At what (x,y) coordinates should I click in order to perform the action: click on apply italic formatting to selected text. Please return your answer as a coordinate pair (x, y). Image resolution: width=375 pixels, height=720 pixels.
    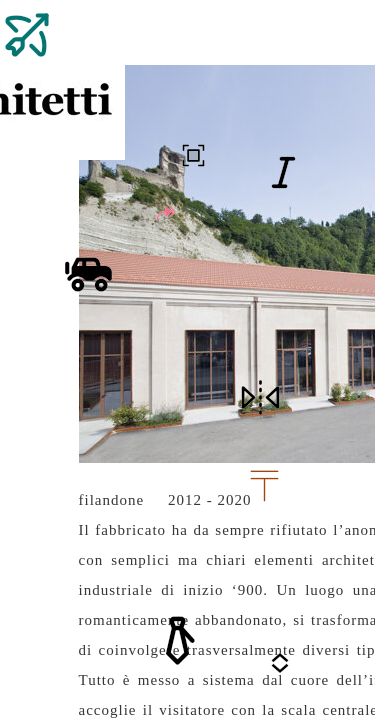
    Looking at the image, I should click on (283, 172).